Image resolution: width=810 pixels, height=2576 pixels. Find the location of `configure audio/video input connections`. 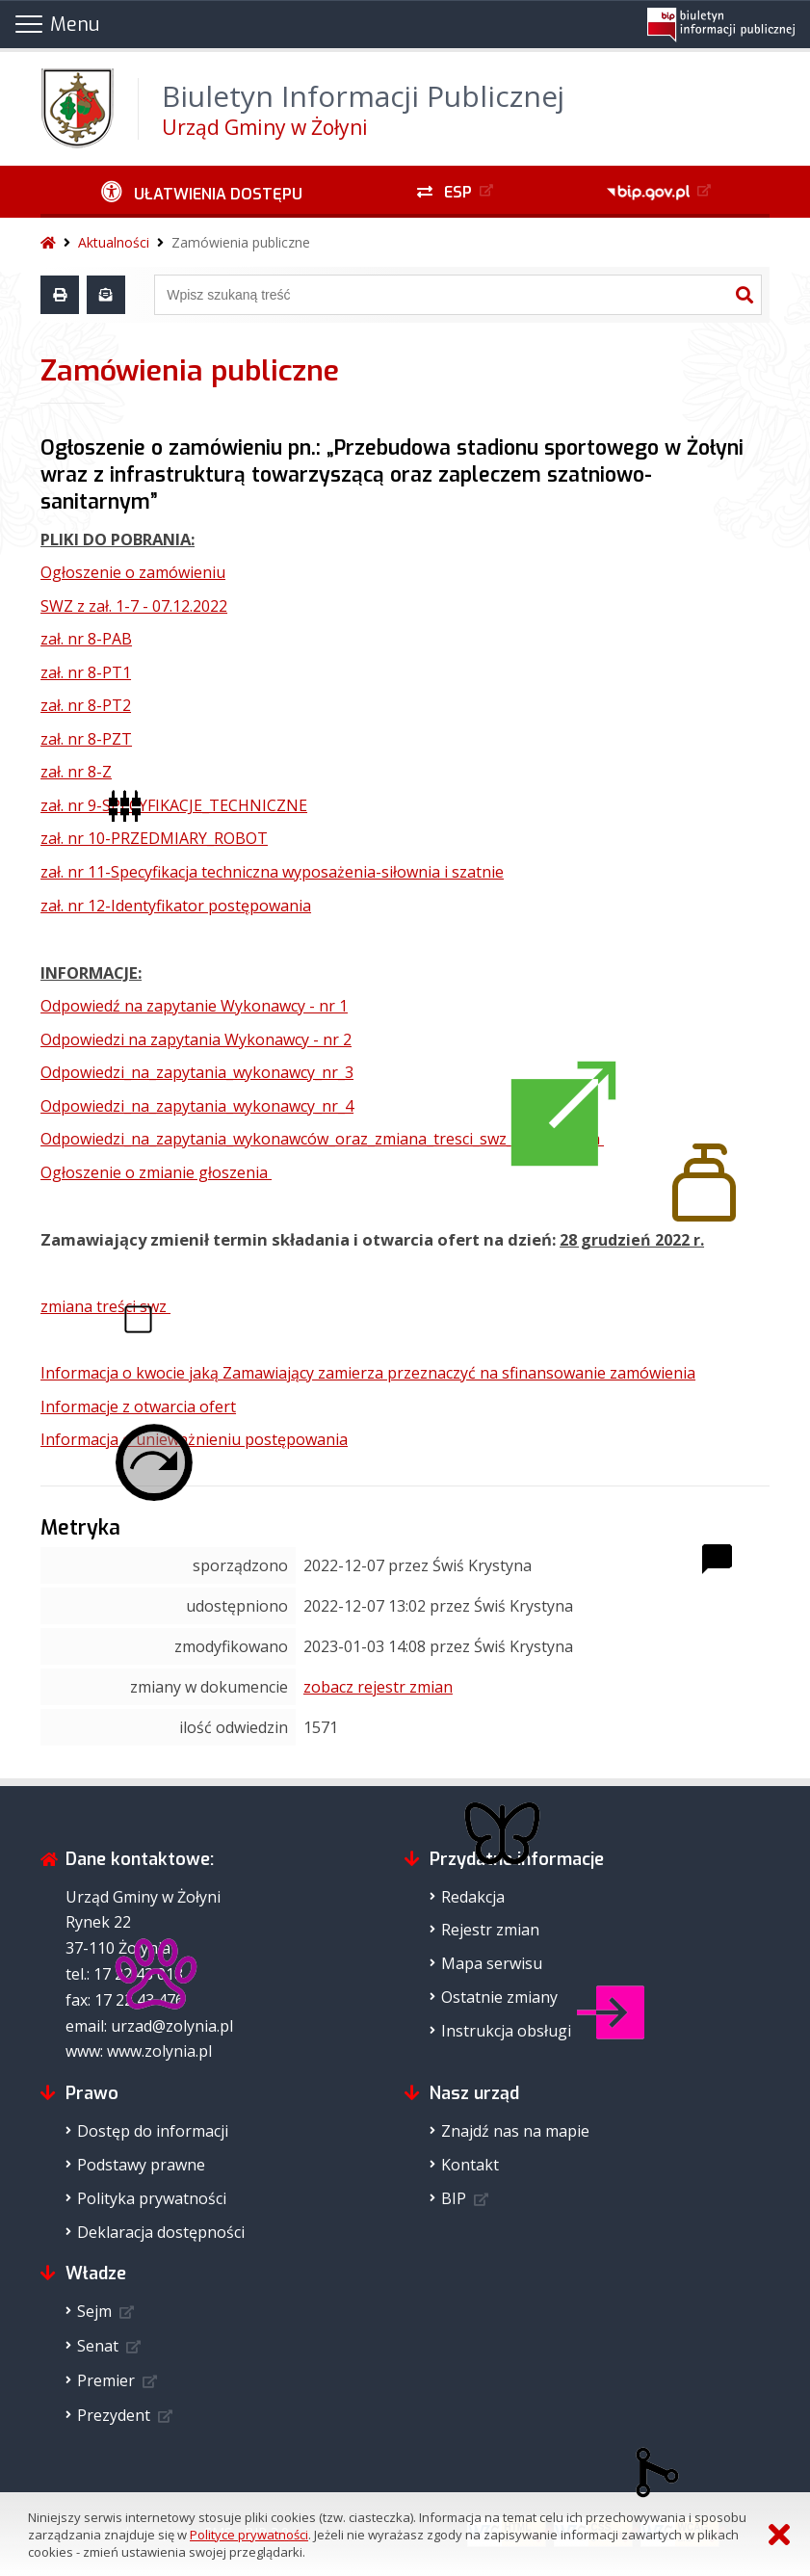

configure audio/video input connections is located at coordinates (124, 805).